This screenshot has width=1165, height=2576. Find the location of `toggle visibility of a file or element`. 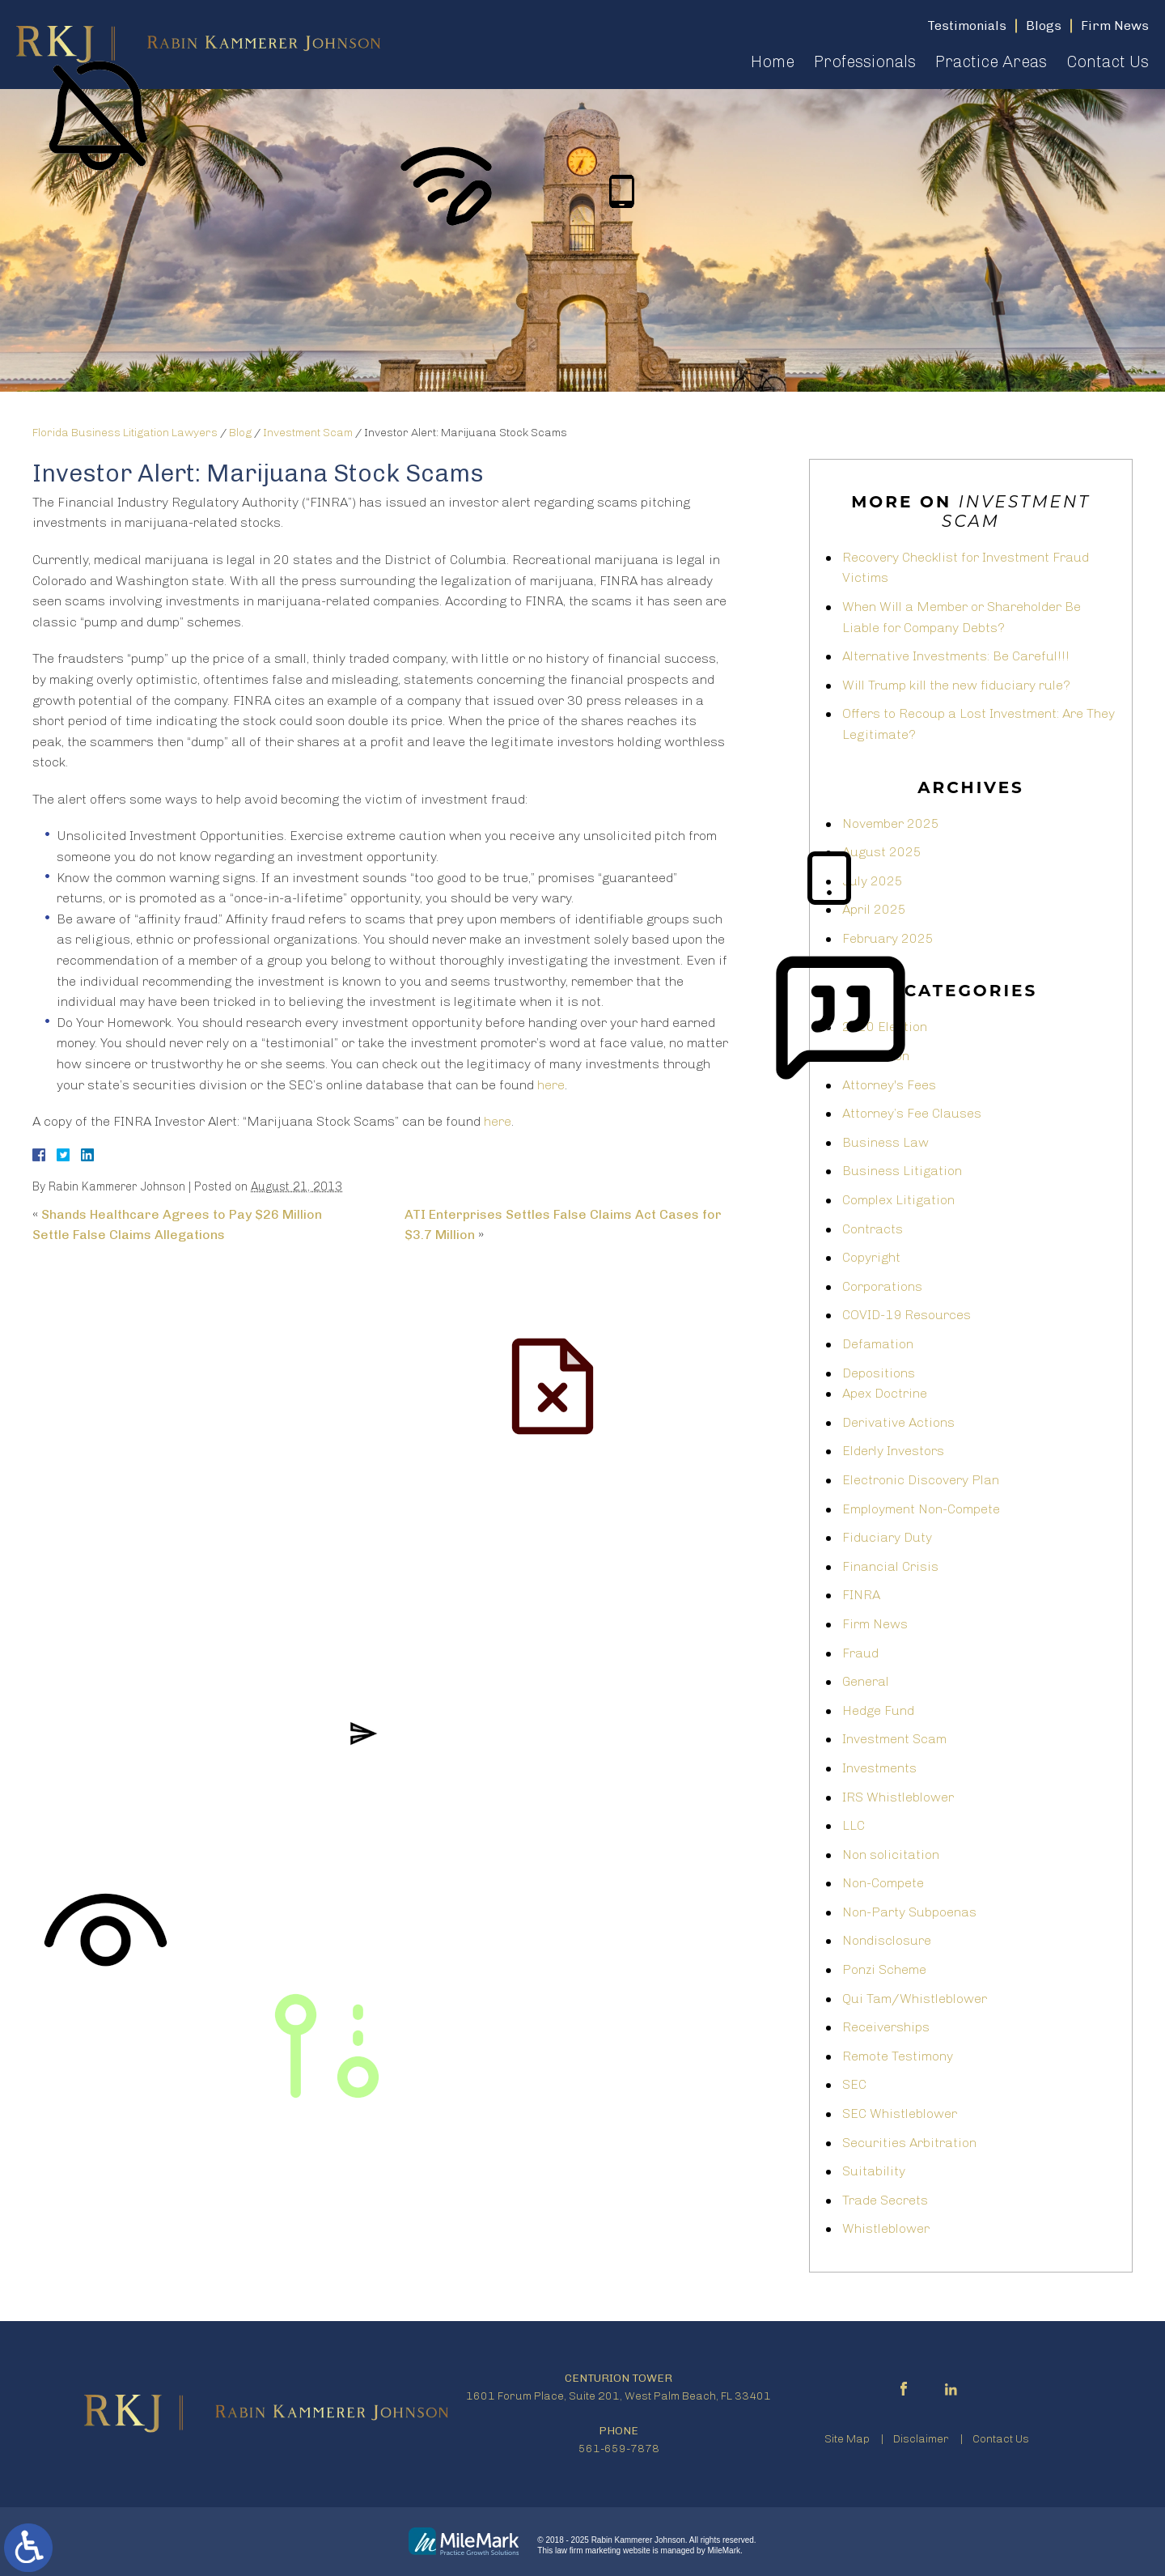

toggle visibility of a file or element is located at coordinates (105, 1934).